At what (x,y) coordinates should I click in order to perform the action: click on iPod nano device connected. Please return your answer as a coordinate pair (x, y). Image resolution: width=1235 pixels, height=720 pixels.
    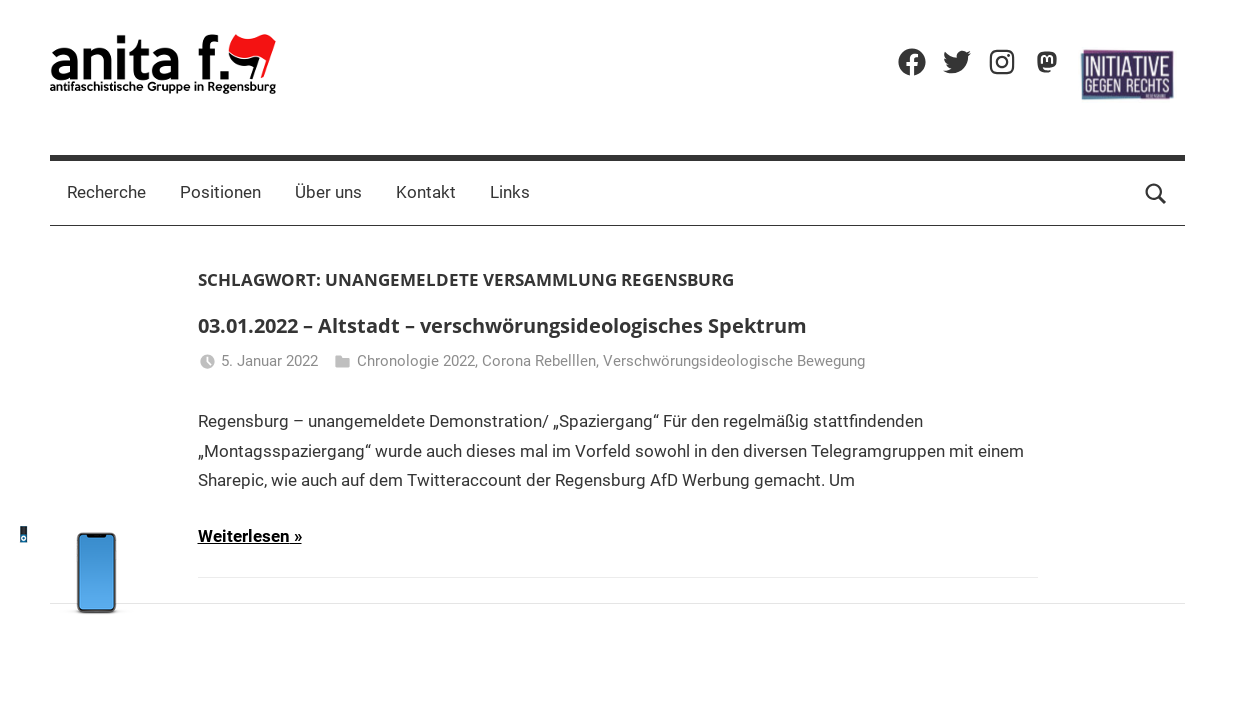
    Looking at the image, I should click on (23, 534).